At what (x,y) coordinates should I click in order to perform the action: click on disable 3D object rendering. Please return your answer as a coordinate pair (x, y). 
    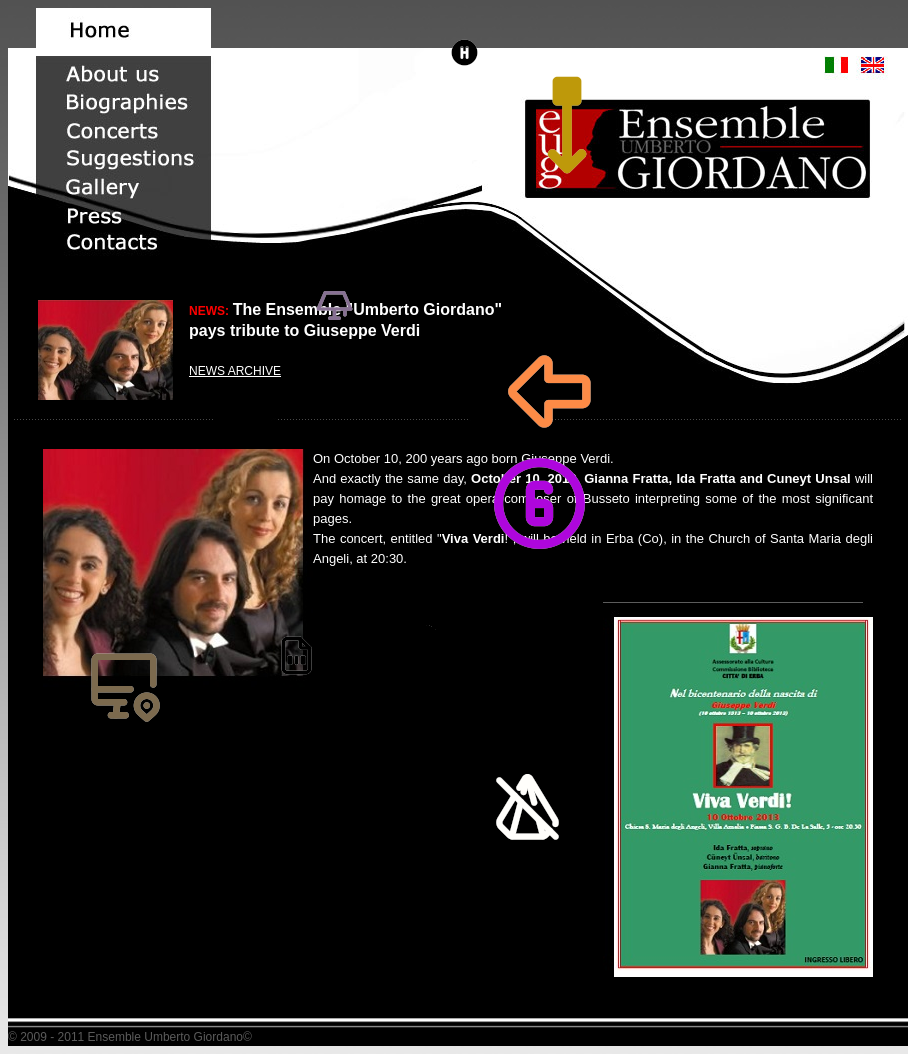
    Looking at the image, I should click on (527, 808).